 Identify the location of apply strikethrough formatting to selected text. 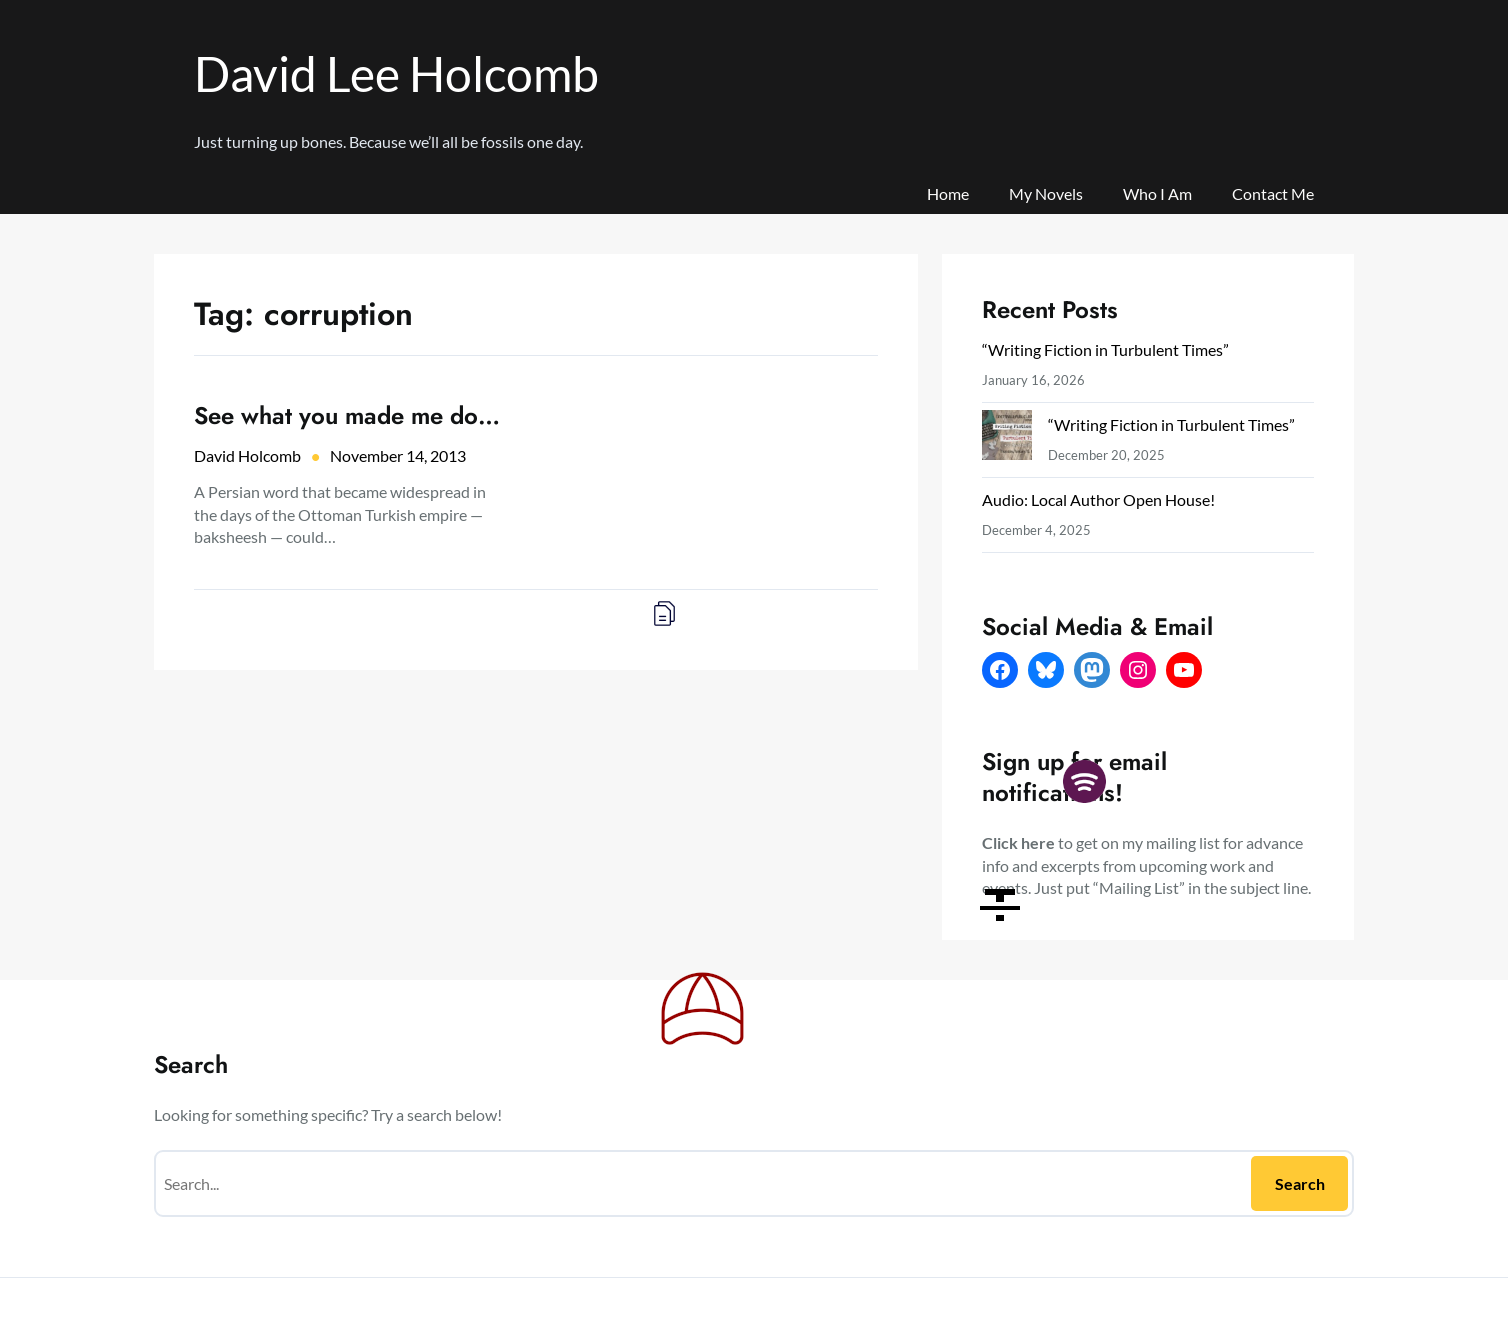
(1000, 906).